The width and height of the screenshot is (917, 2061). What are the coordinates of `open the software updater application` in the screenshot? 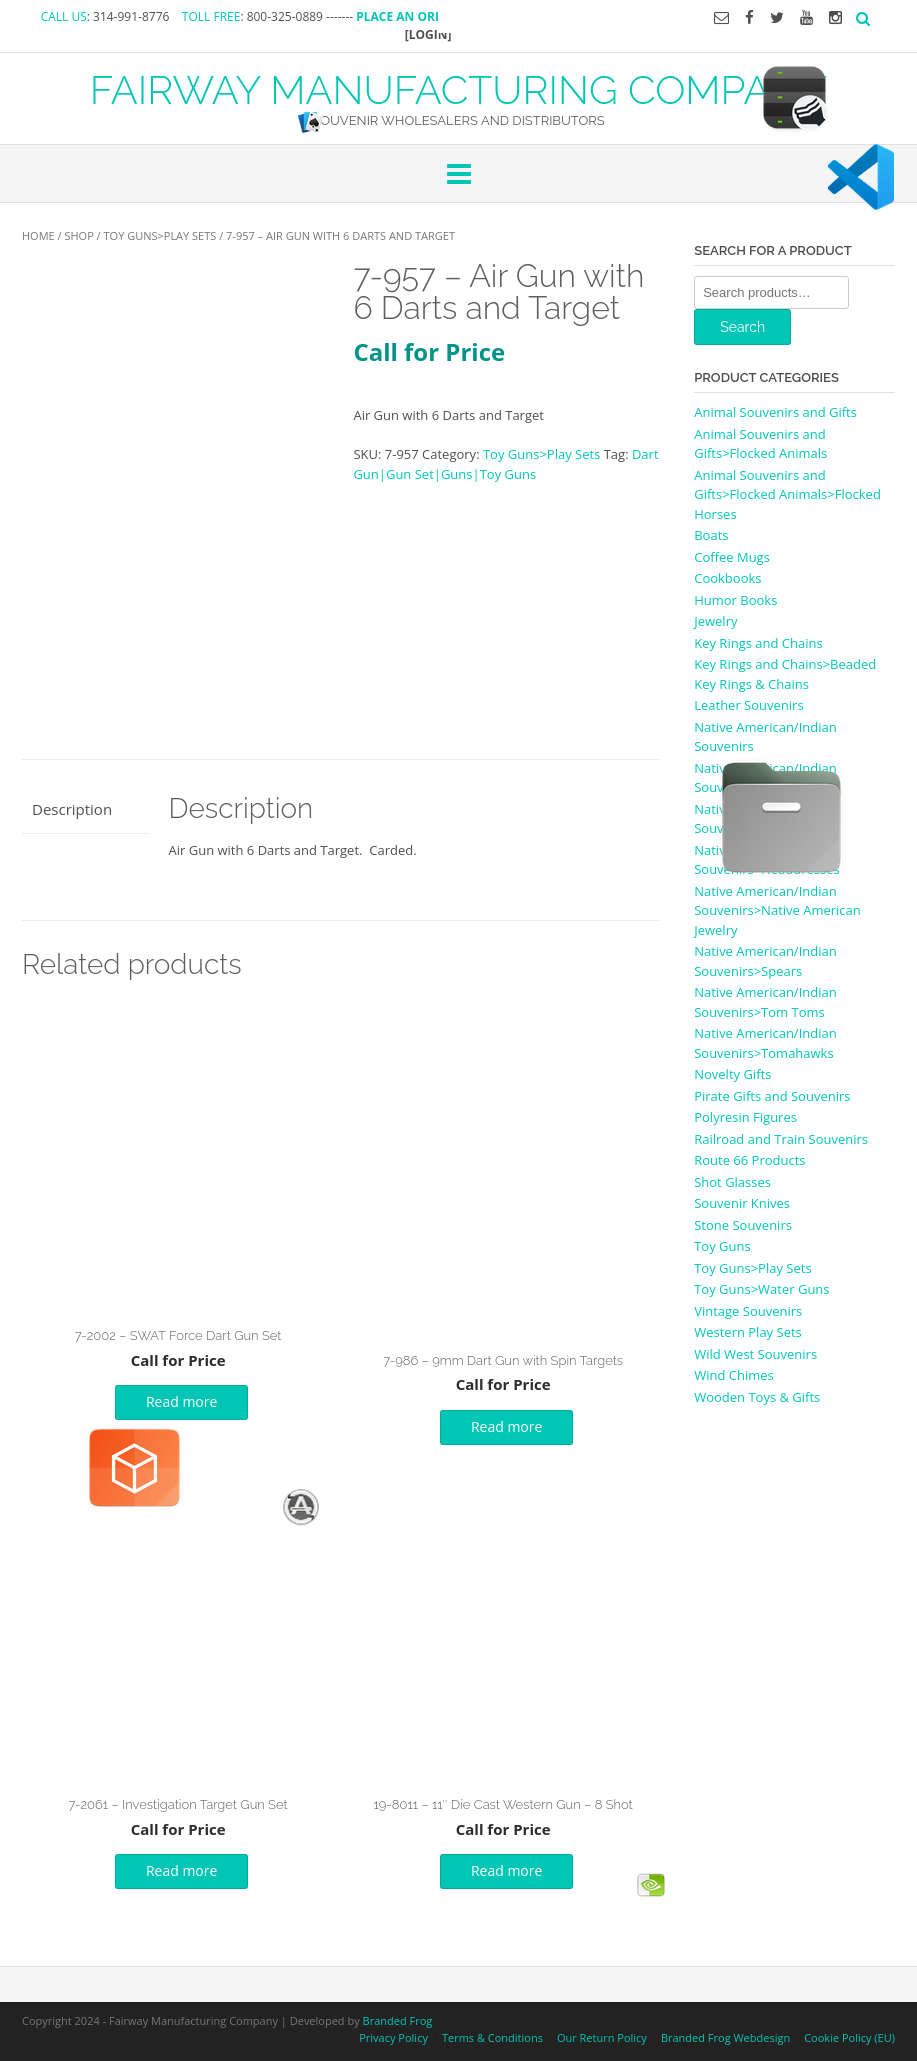 It's located at (301, 1507).